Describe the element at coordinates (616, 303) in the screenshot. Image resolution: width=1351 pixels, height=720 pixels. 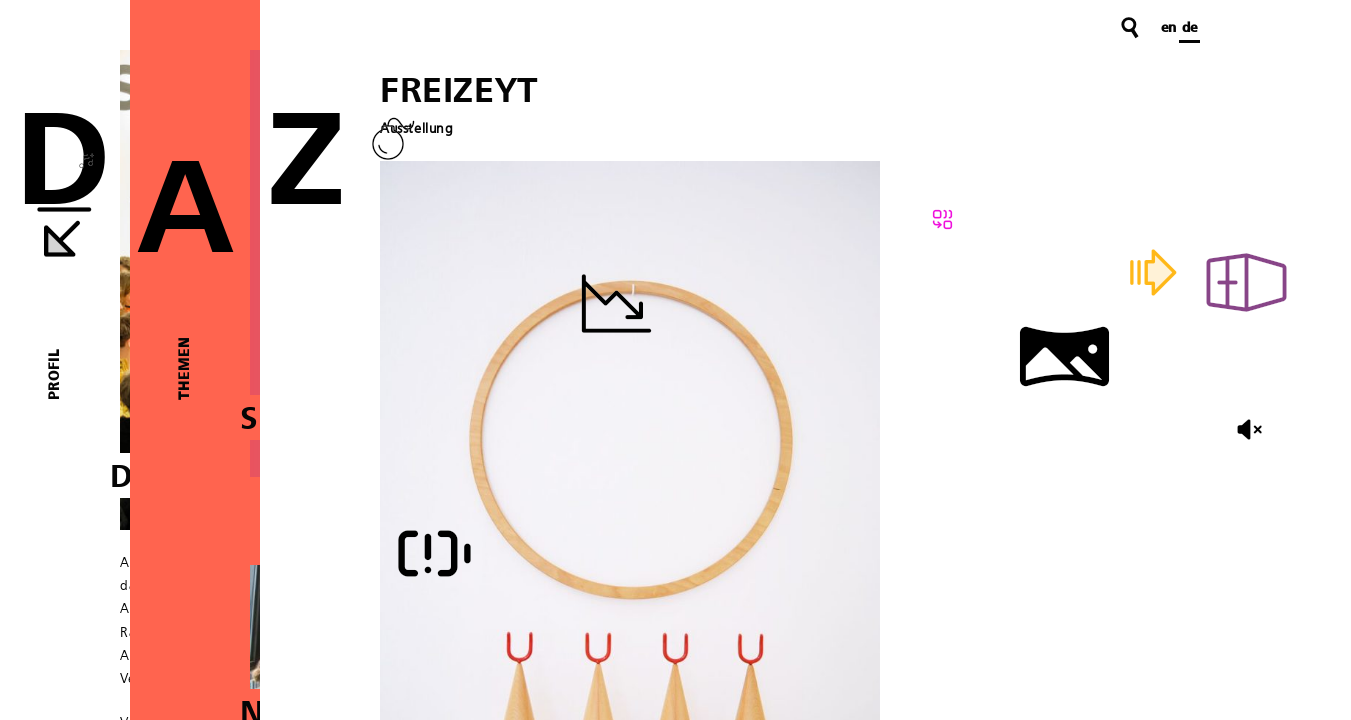
I see `view declining metrics or trends` at that location.